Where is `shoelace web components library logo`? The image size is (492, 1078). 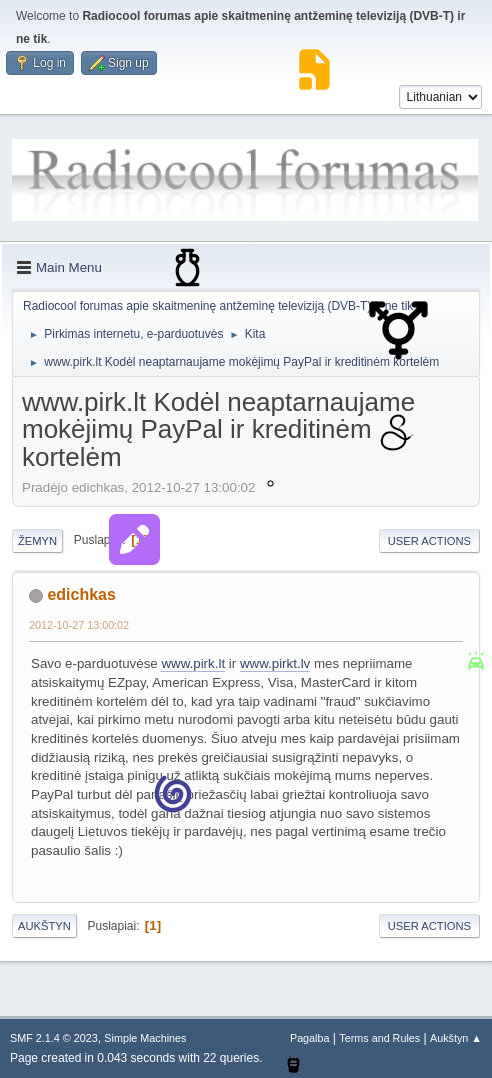
shoelace web components library logo is located at coordinates (396, 432).